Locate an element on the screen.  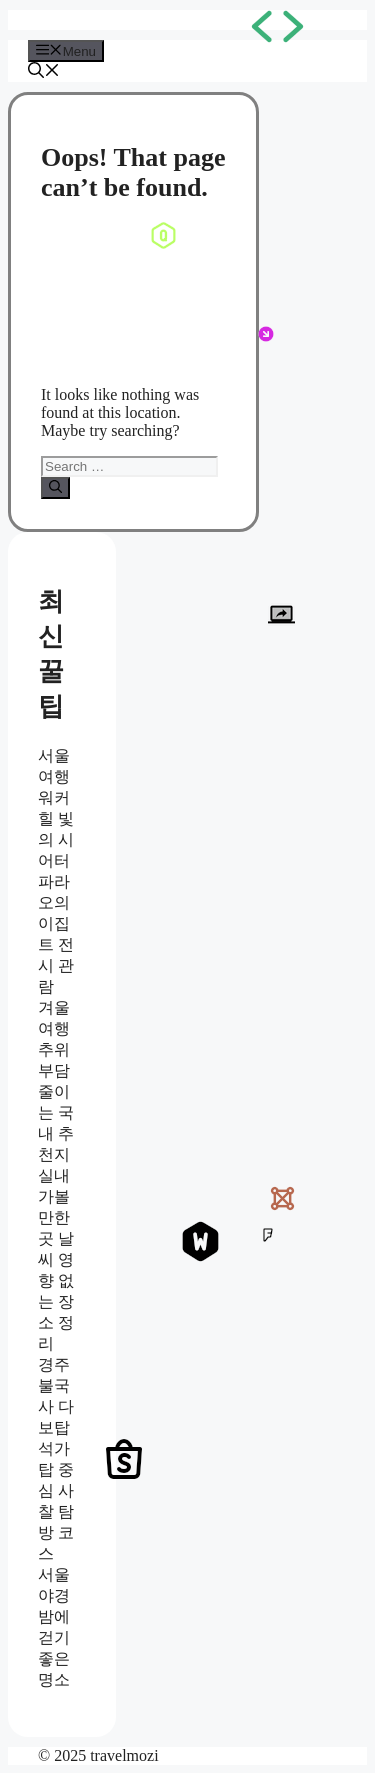
open the Shopee shopping app is located at coordinates (124, 1459).